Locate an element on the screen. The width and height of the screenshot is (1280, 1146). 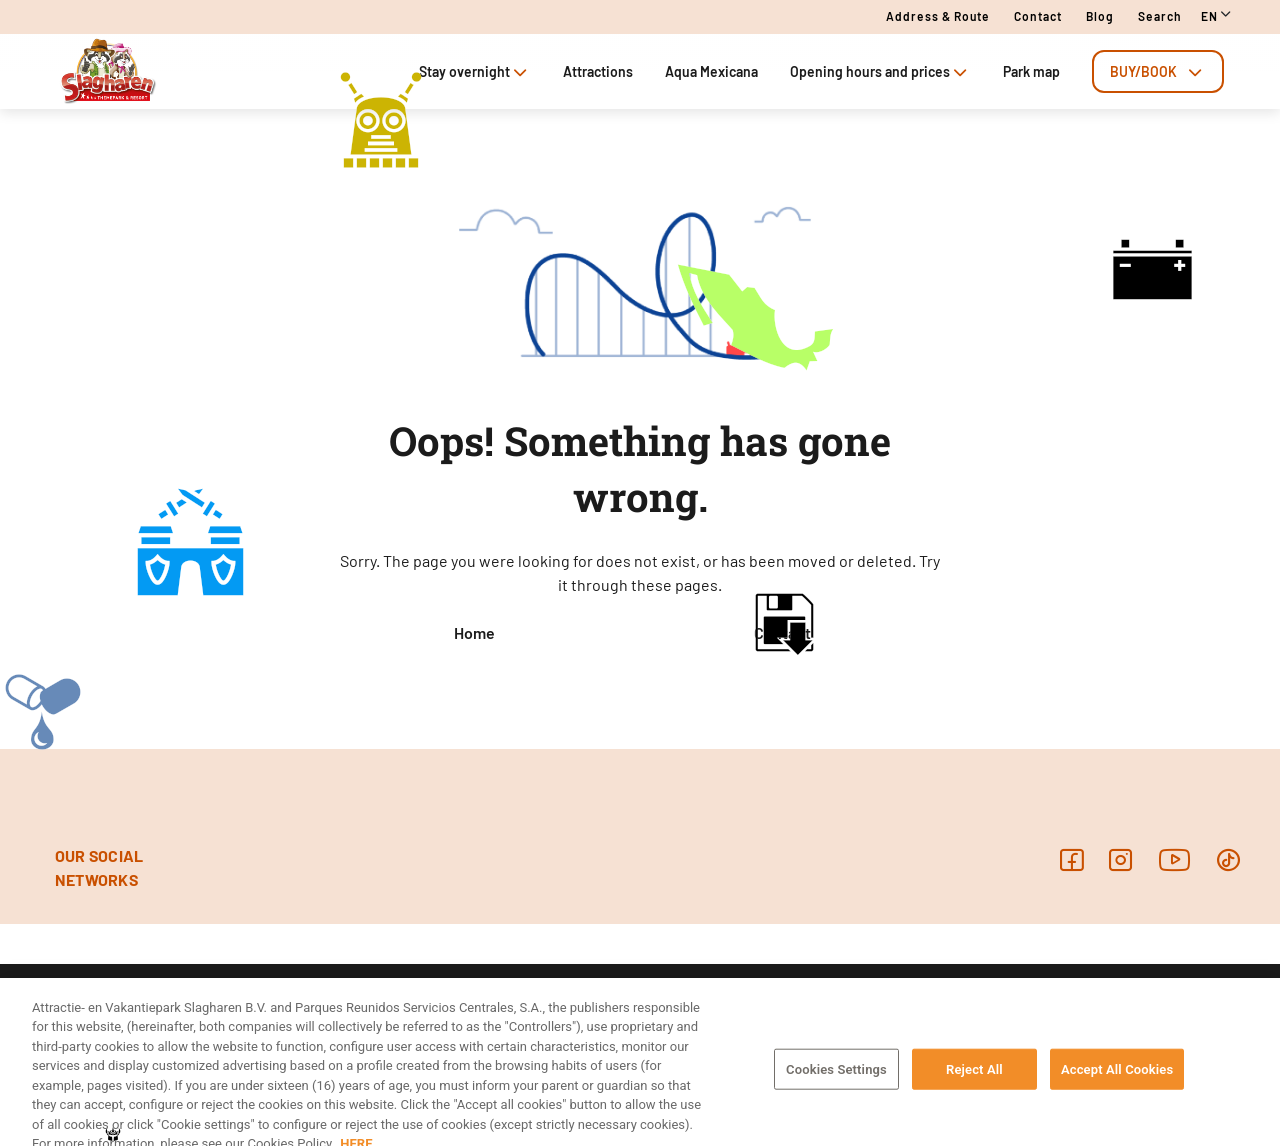
load a saved game or file is located at coordinates (784, 622).